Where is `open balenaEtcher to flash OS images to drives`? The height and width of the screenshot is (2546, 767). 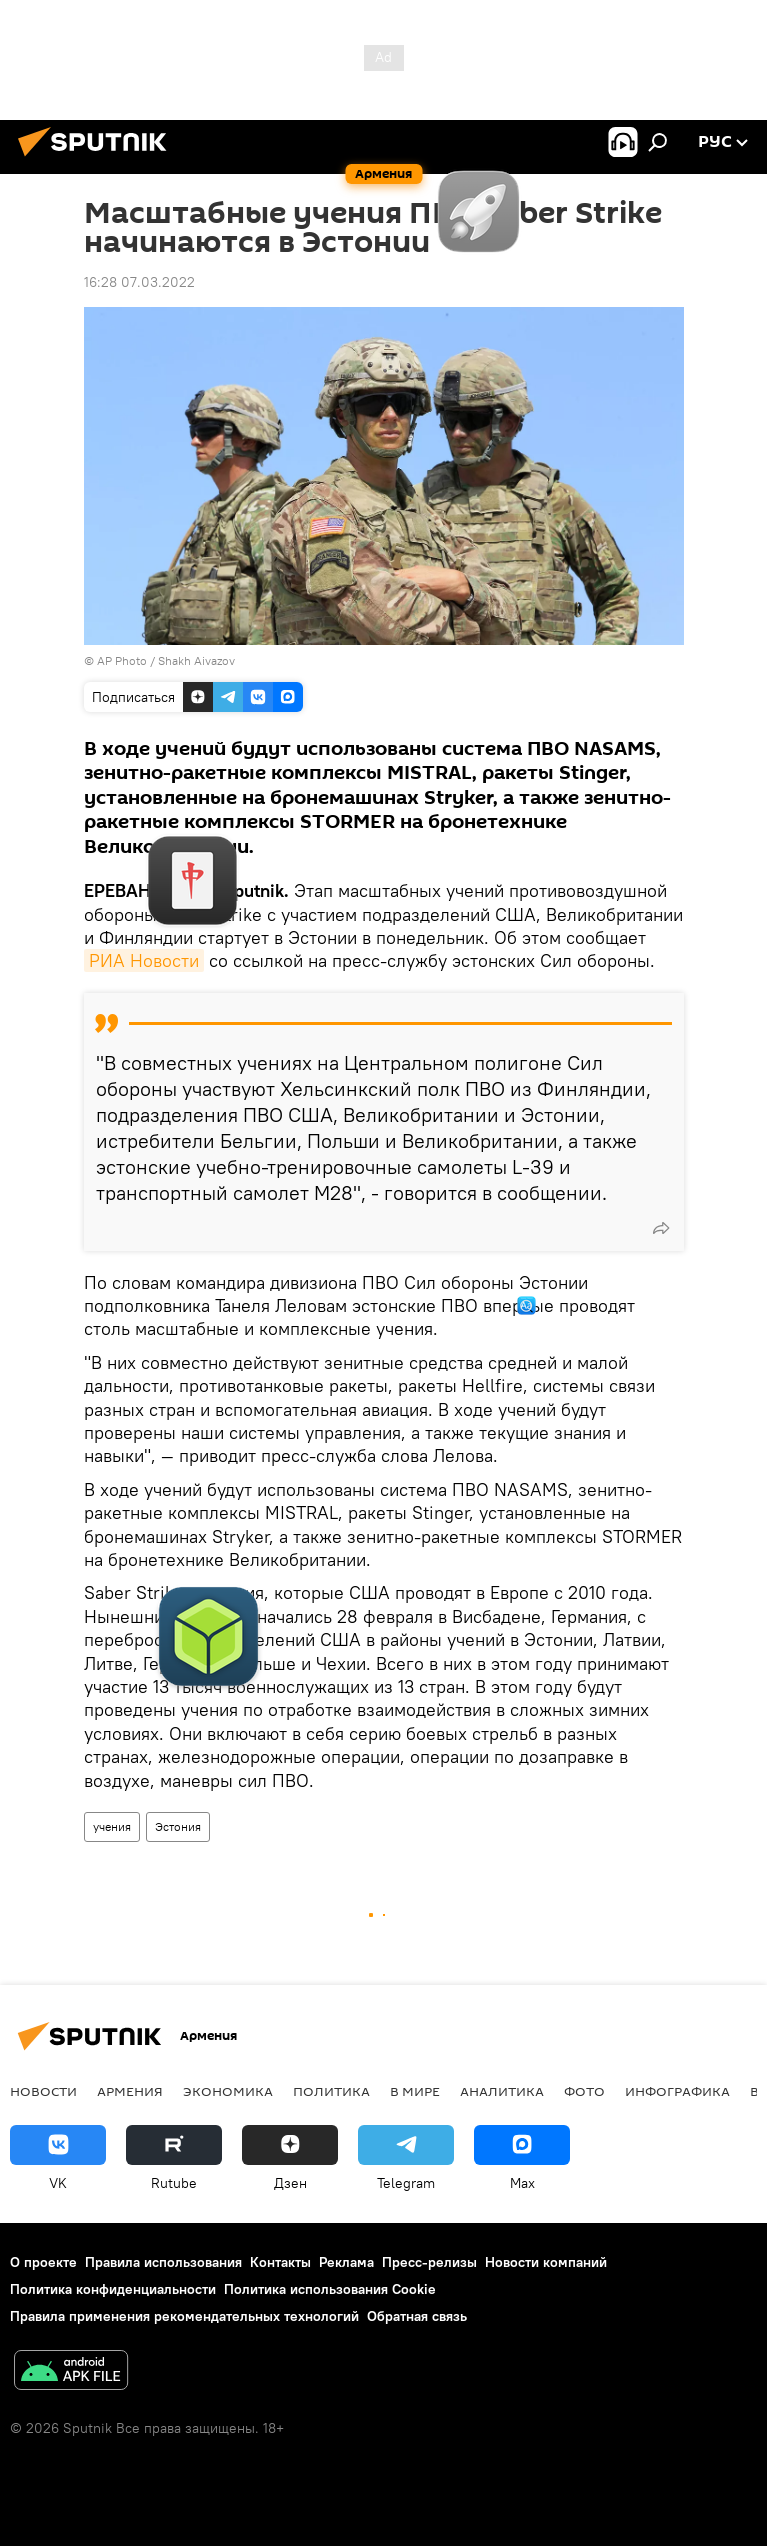 open balenaEtcher to flash OS images to drives is located at coordinates (208, 1636).